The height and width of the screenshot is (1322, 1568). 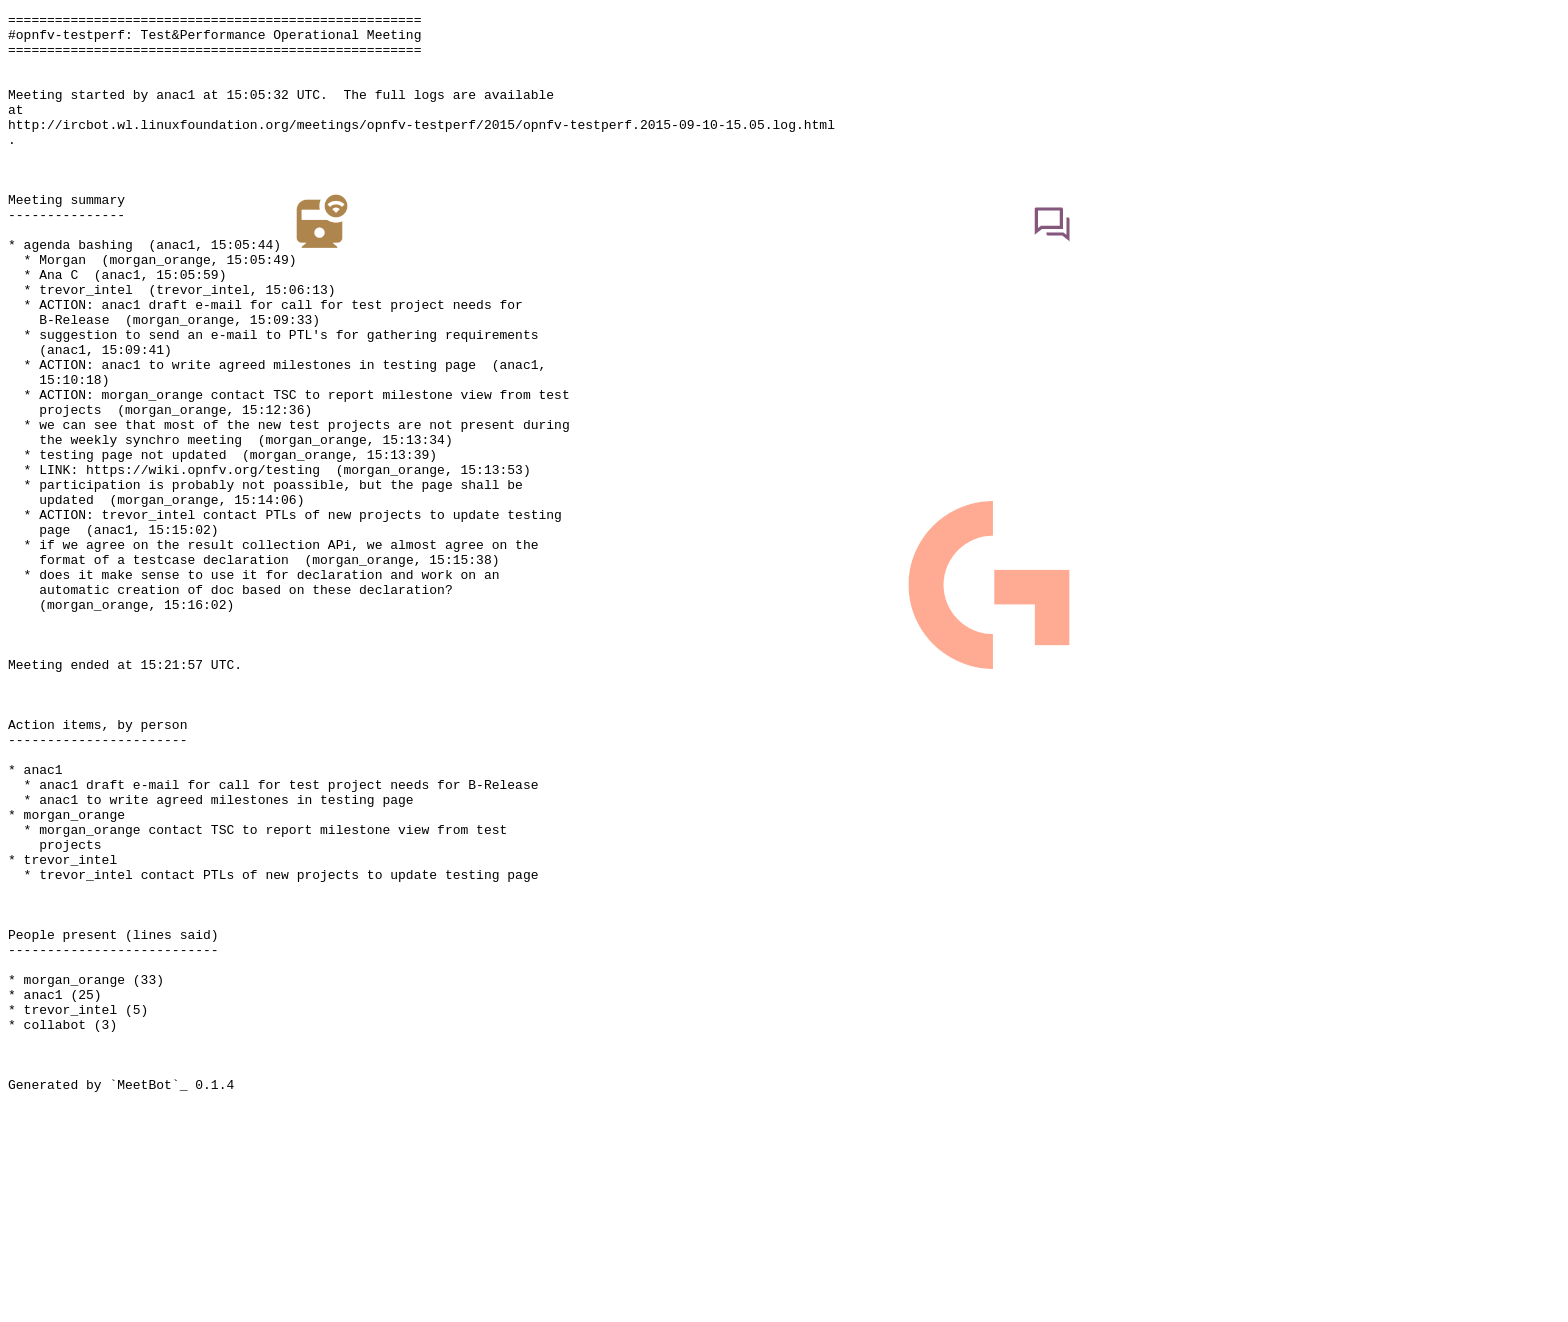 What do you see at coordinates (1053, 224) in the screenshot?
I see `open chat or messaging feature` at bounding box center [1053, 224].